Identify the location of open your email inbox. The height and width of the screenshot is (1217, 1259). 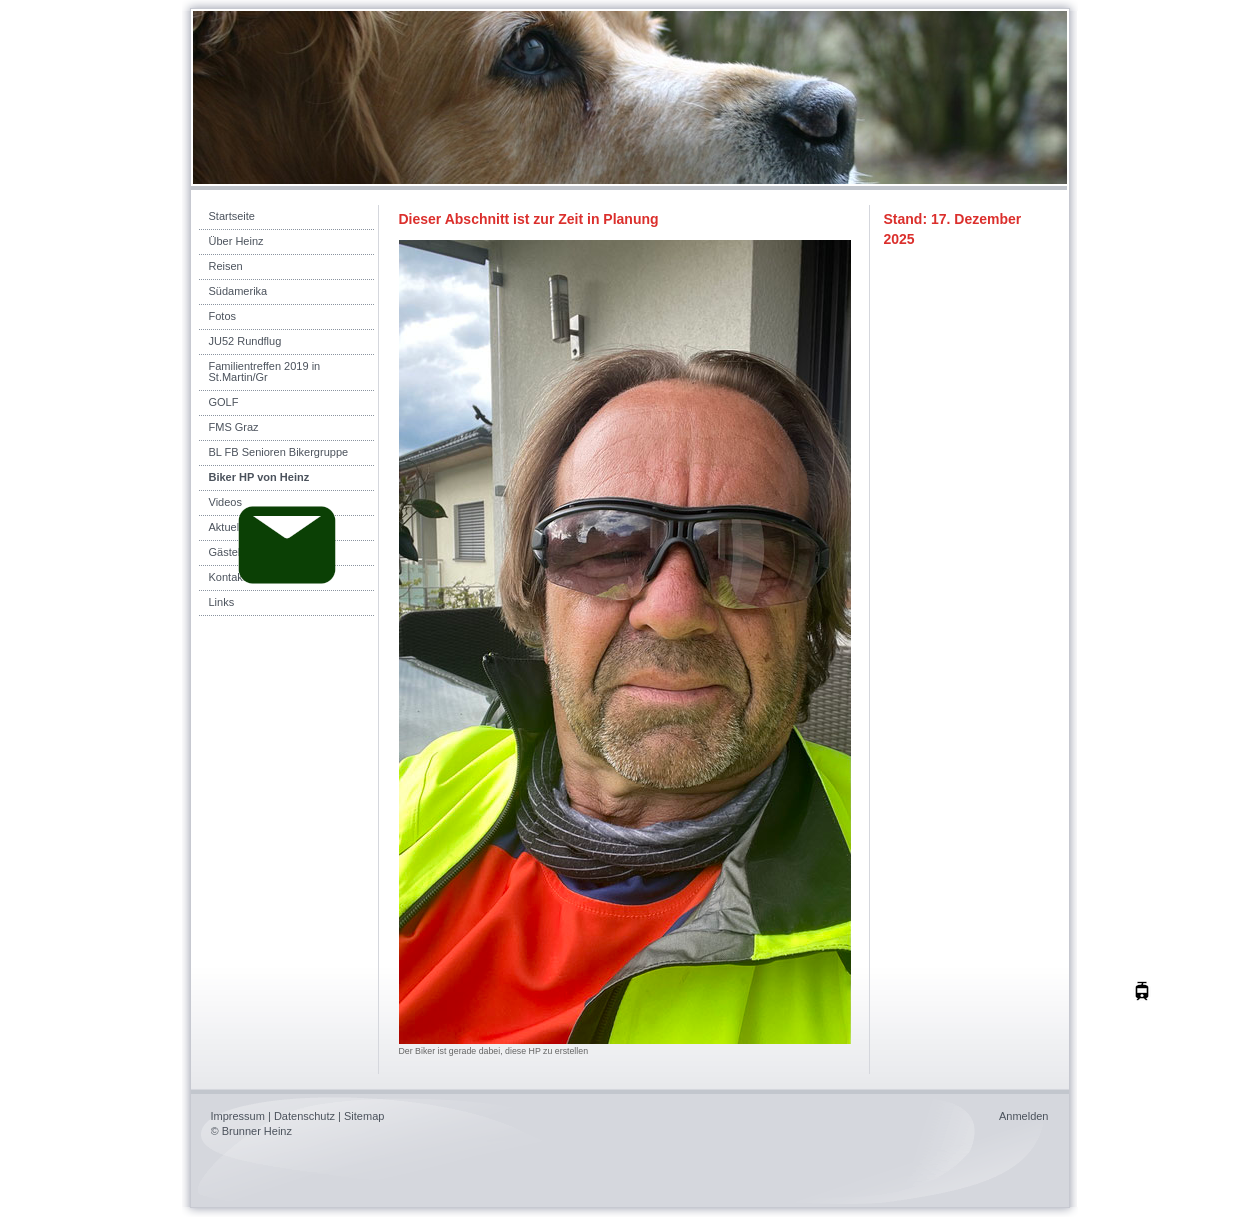
(287, 545).